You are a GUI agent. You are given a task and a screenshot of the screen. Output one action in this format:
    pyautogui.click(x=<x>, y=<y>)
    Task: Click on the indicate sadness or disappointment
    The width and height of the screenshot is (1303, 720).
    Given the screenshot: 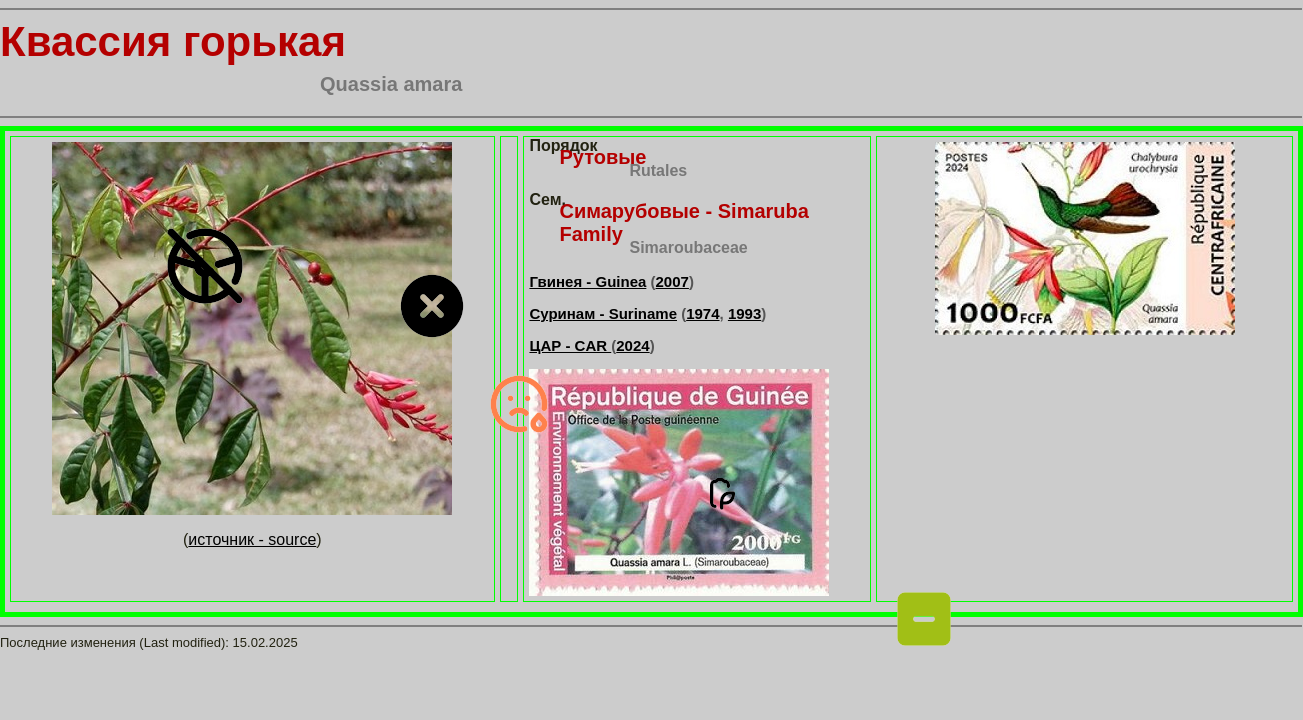 What is the action you would take?
    pyautogui.click(x=519, y=404)
    